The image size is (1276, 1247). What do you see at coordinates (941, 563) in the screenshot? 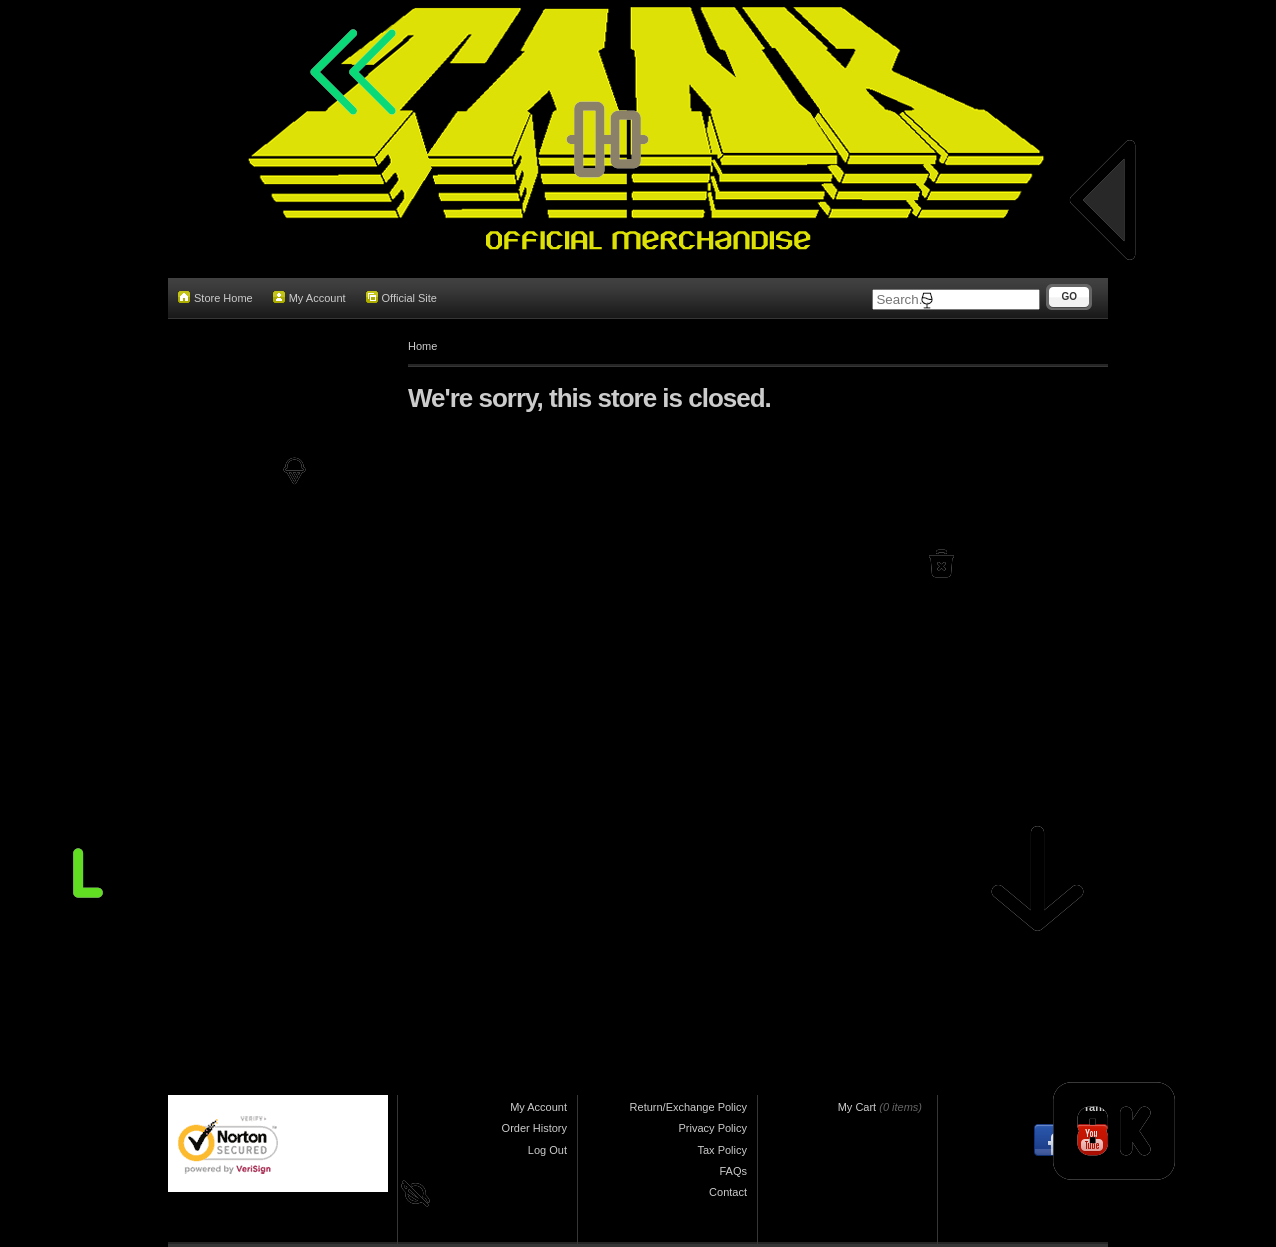
I see `permanently delete item` at bounding box center [941, 563].